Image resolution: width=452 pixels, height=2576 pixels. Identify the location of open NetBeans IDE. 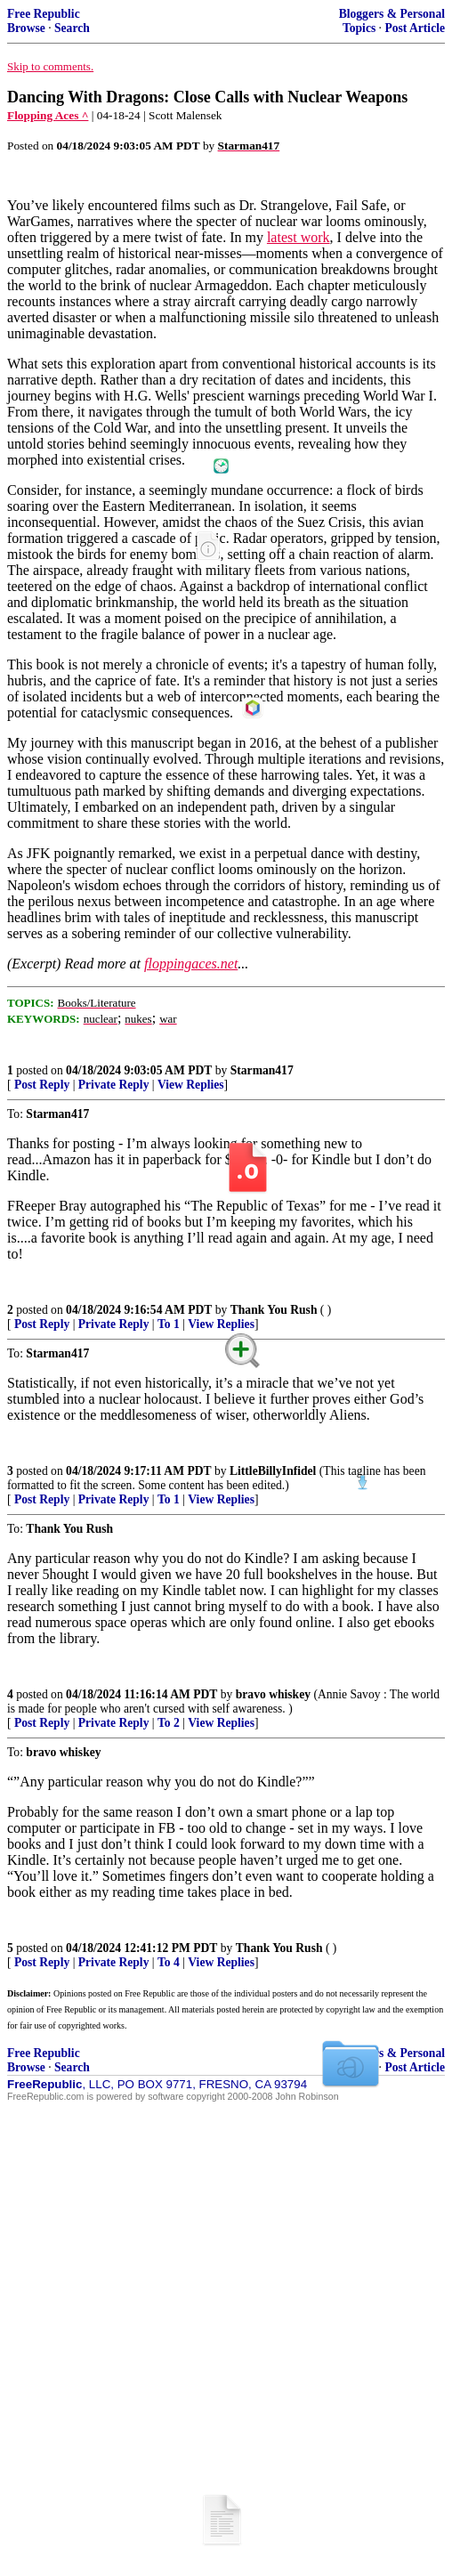
(253, 708).